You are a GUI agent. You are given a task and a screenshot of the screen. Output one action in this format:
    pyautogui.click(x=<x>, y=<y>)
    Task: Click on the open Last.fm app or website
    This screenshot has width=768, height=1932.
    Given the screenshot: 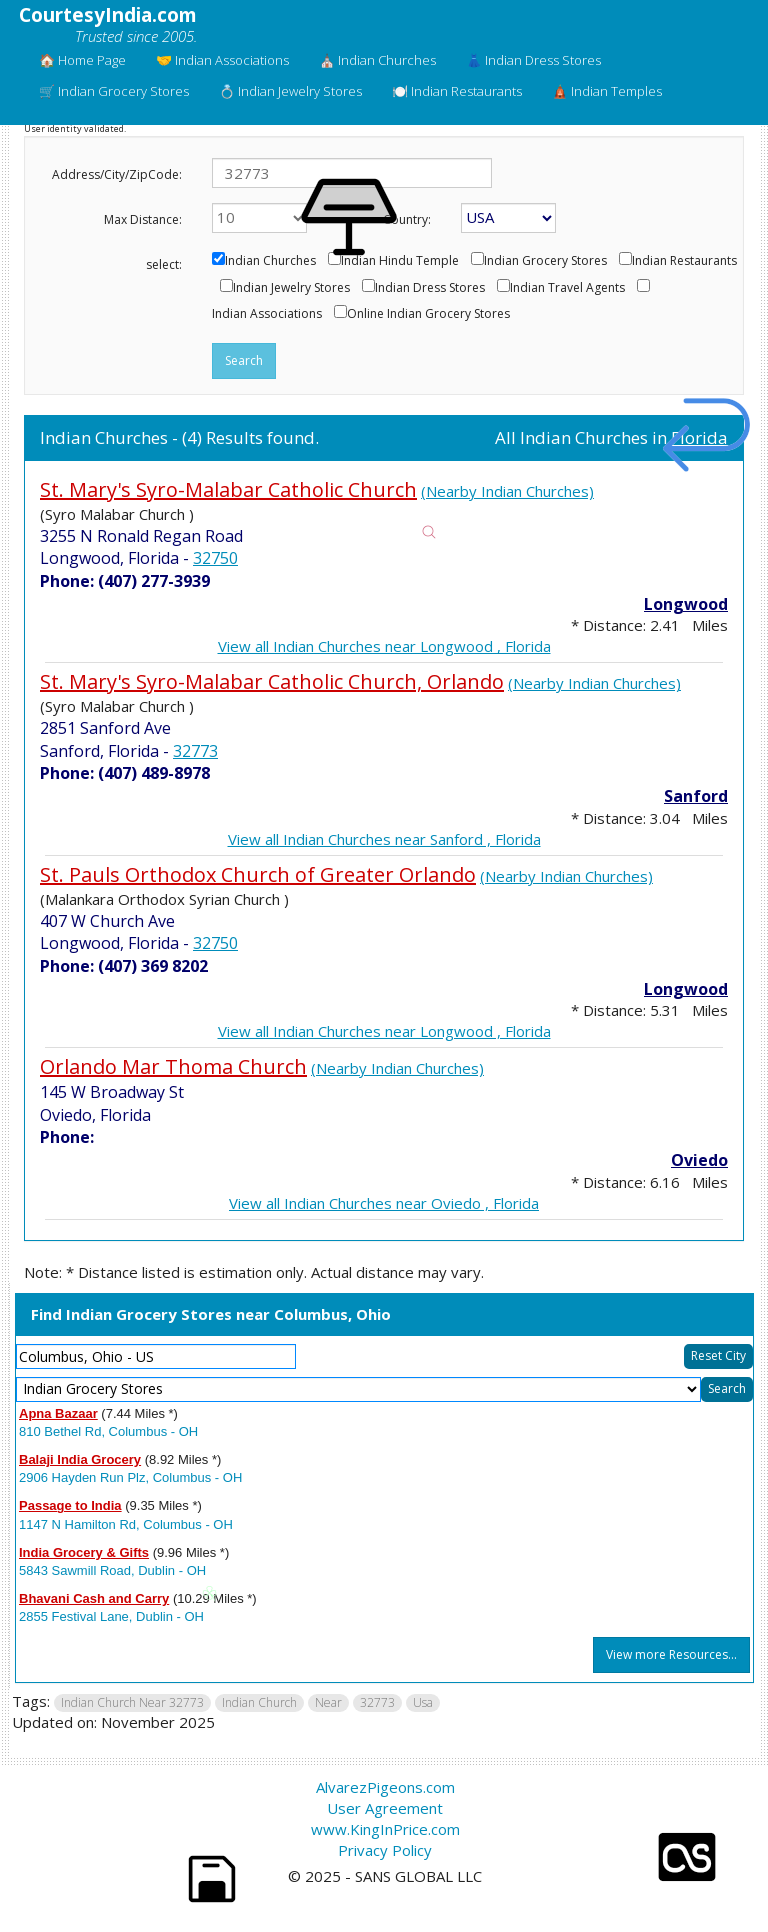 What is the action you would take?
    pyautogui.click(x=687, y=1857)
    